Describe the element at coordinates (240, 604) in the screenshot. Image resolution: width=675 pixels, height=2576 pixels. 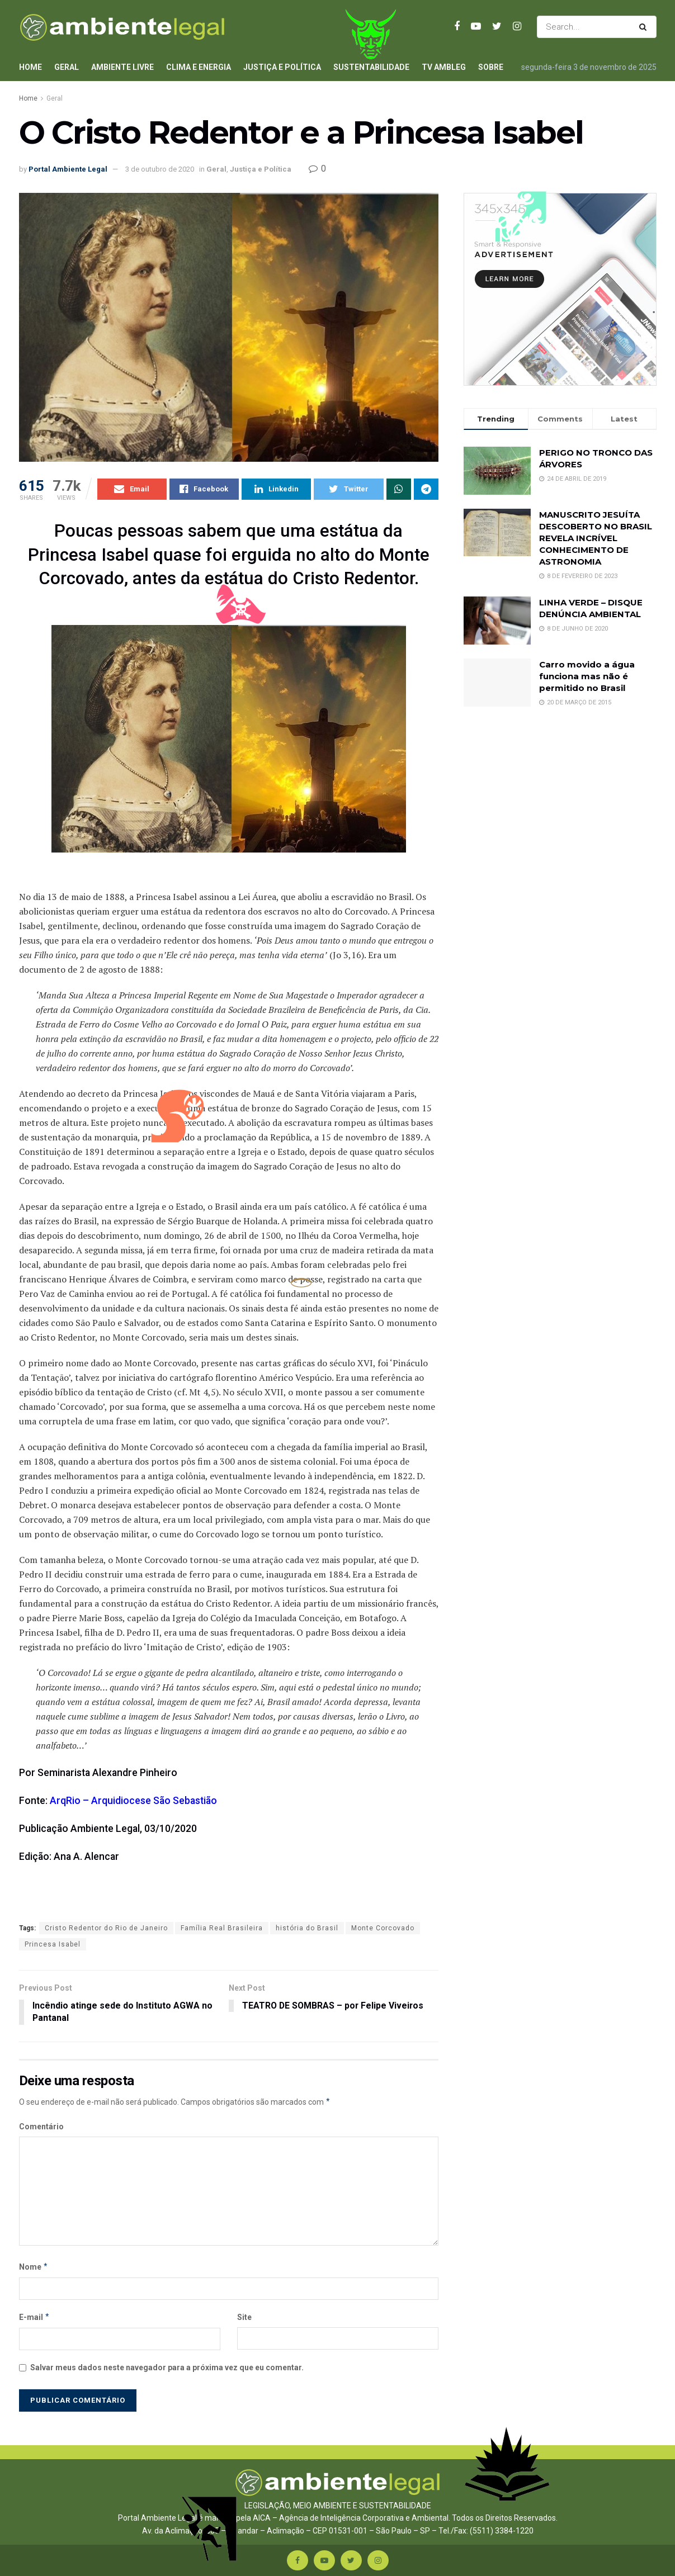
I see `select pirate character or theme` at that location.